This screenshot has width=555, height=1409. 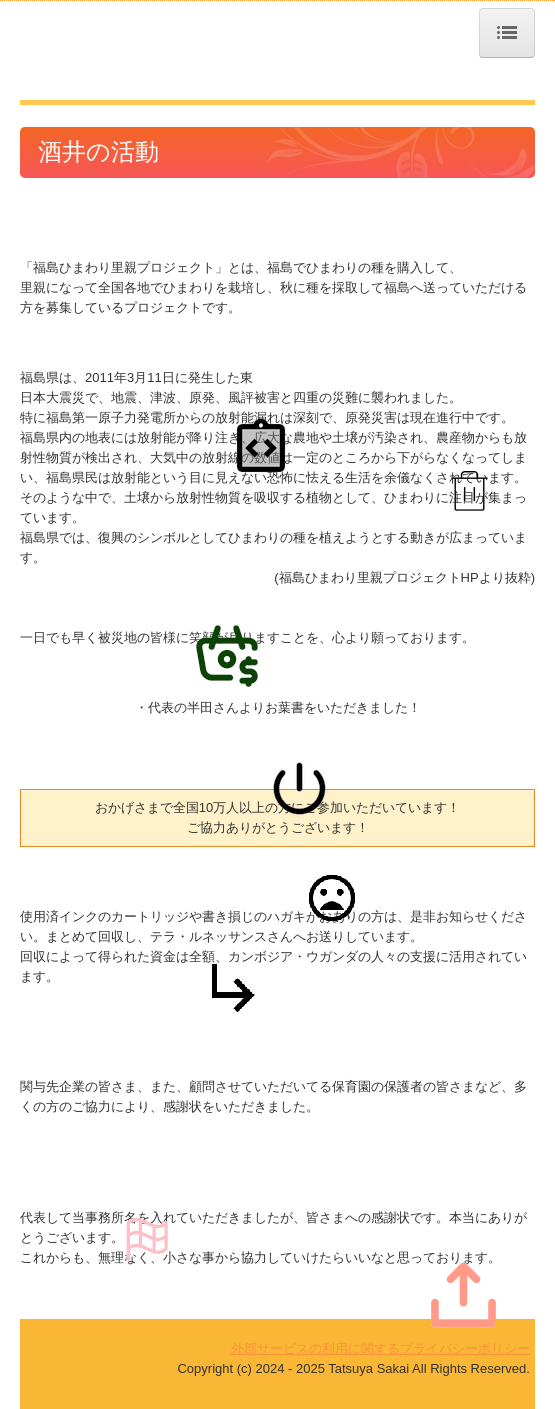 What do you see at coordinates (469, 492) in the screenshot?
I see `delete this item` at bounding box center [469, 492].